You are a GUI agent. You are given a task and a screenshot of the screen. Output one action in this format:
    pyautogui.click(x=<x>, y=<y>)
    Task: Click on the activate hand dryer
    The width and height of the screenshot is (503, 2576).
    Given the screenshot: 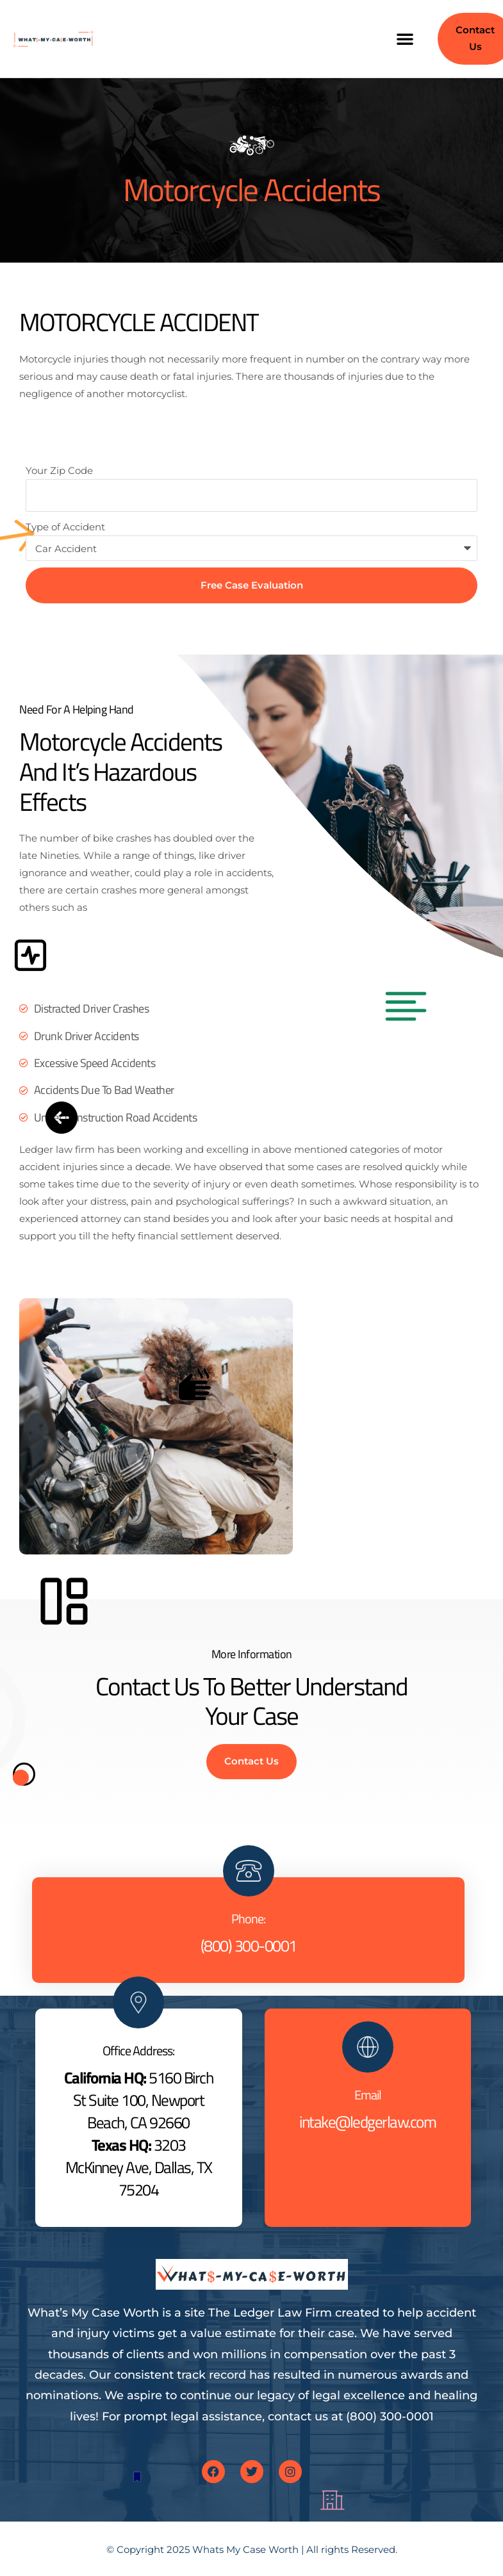 What is the action you would take?
    pyautogui.click(x=195, y=1383)
    